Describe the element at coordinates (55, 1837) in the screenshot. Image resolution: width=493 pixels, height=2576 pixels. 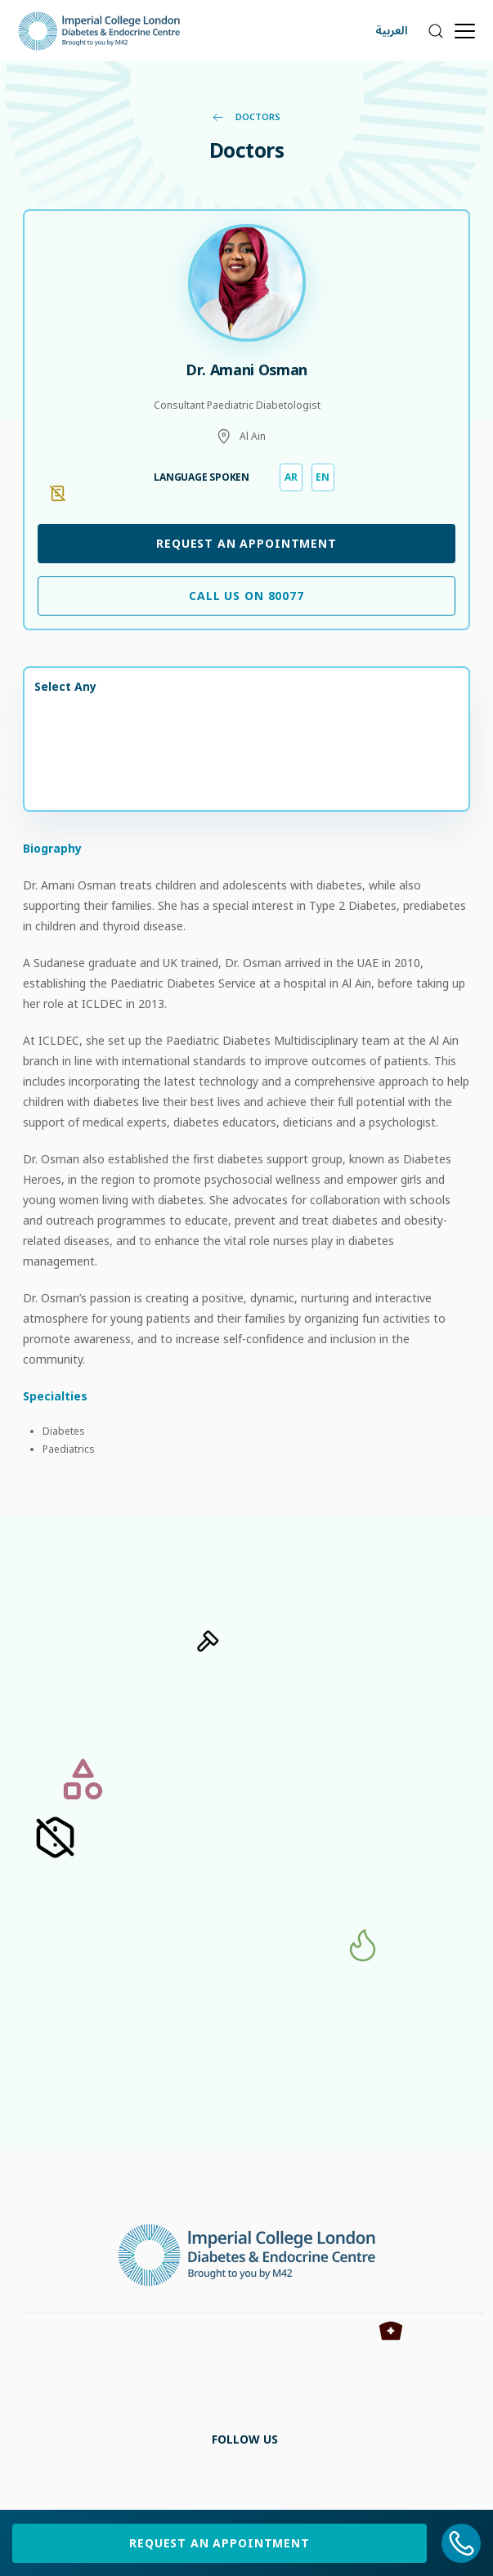
I see `dismiss or disable alert notifications` at that location.